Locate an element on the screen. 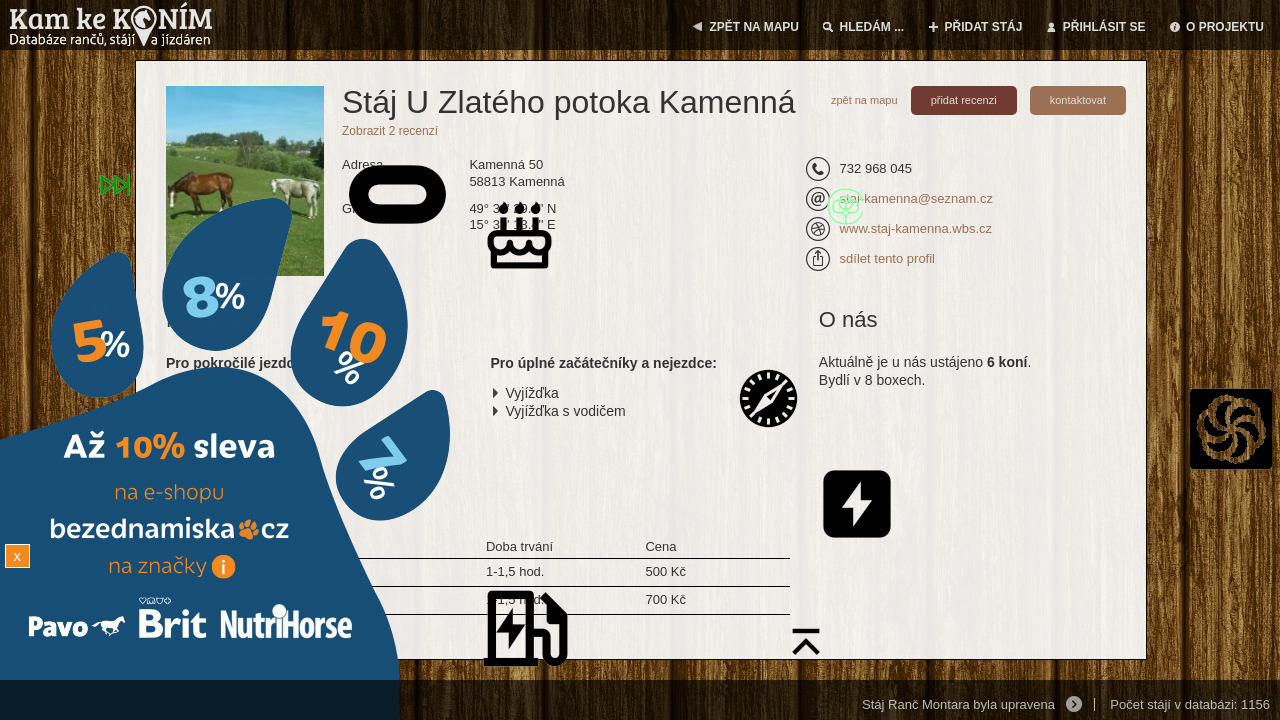 This screenshot has width=1280, height=720. open Safari web browser is located at coordinates (768, 398).